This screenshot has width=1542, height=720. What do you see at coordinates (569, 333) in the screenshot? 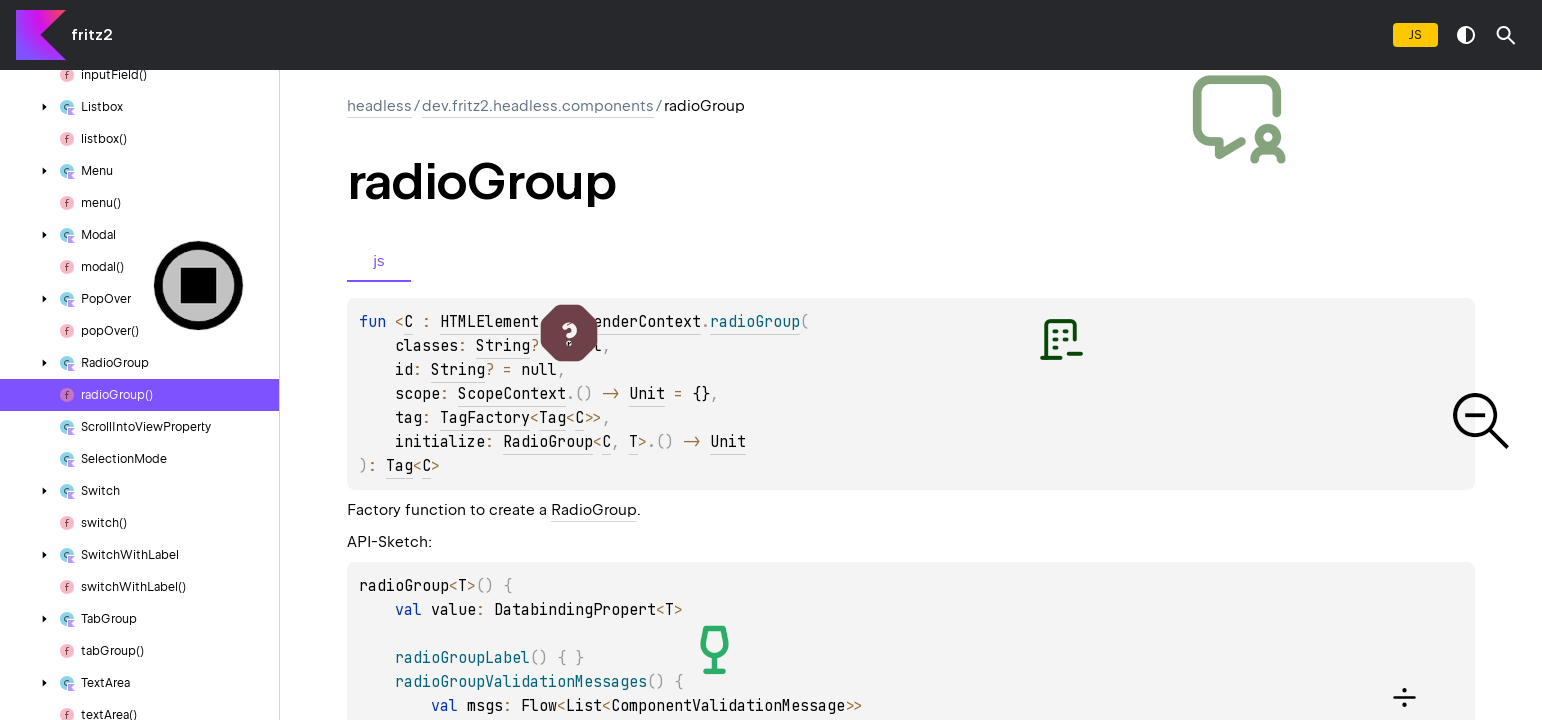
I see `access help or support options` at bounding box center [569, 333].